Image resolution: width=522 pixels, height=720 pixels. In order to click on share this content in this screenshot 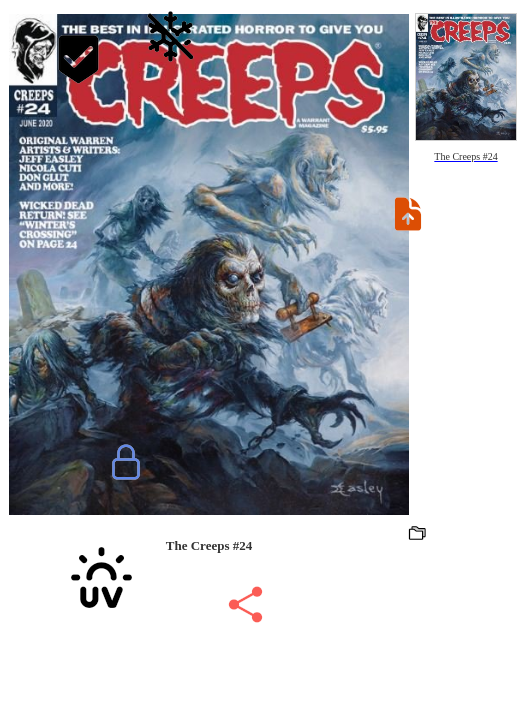, I will do `click(245, 604)`.